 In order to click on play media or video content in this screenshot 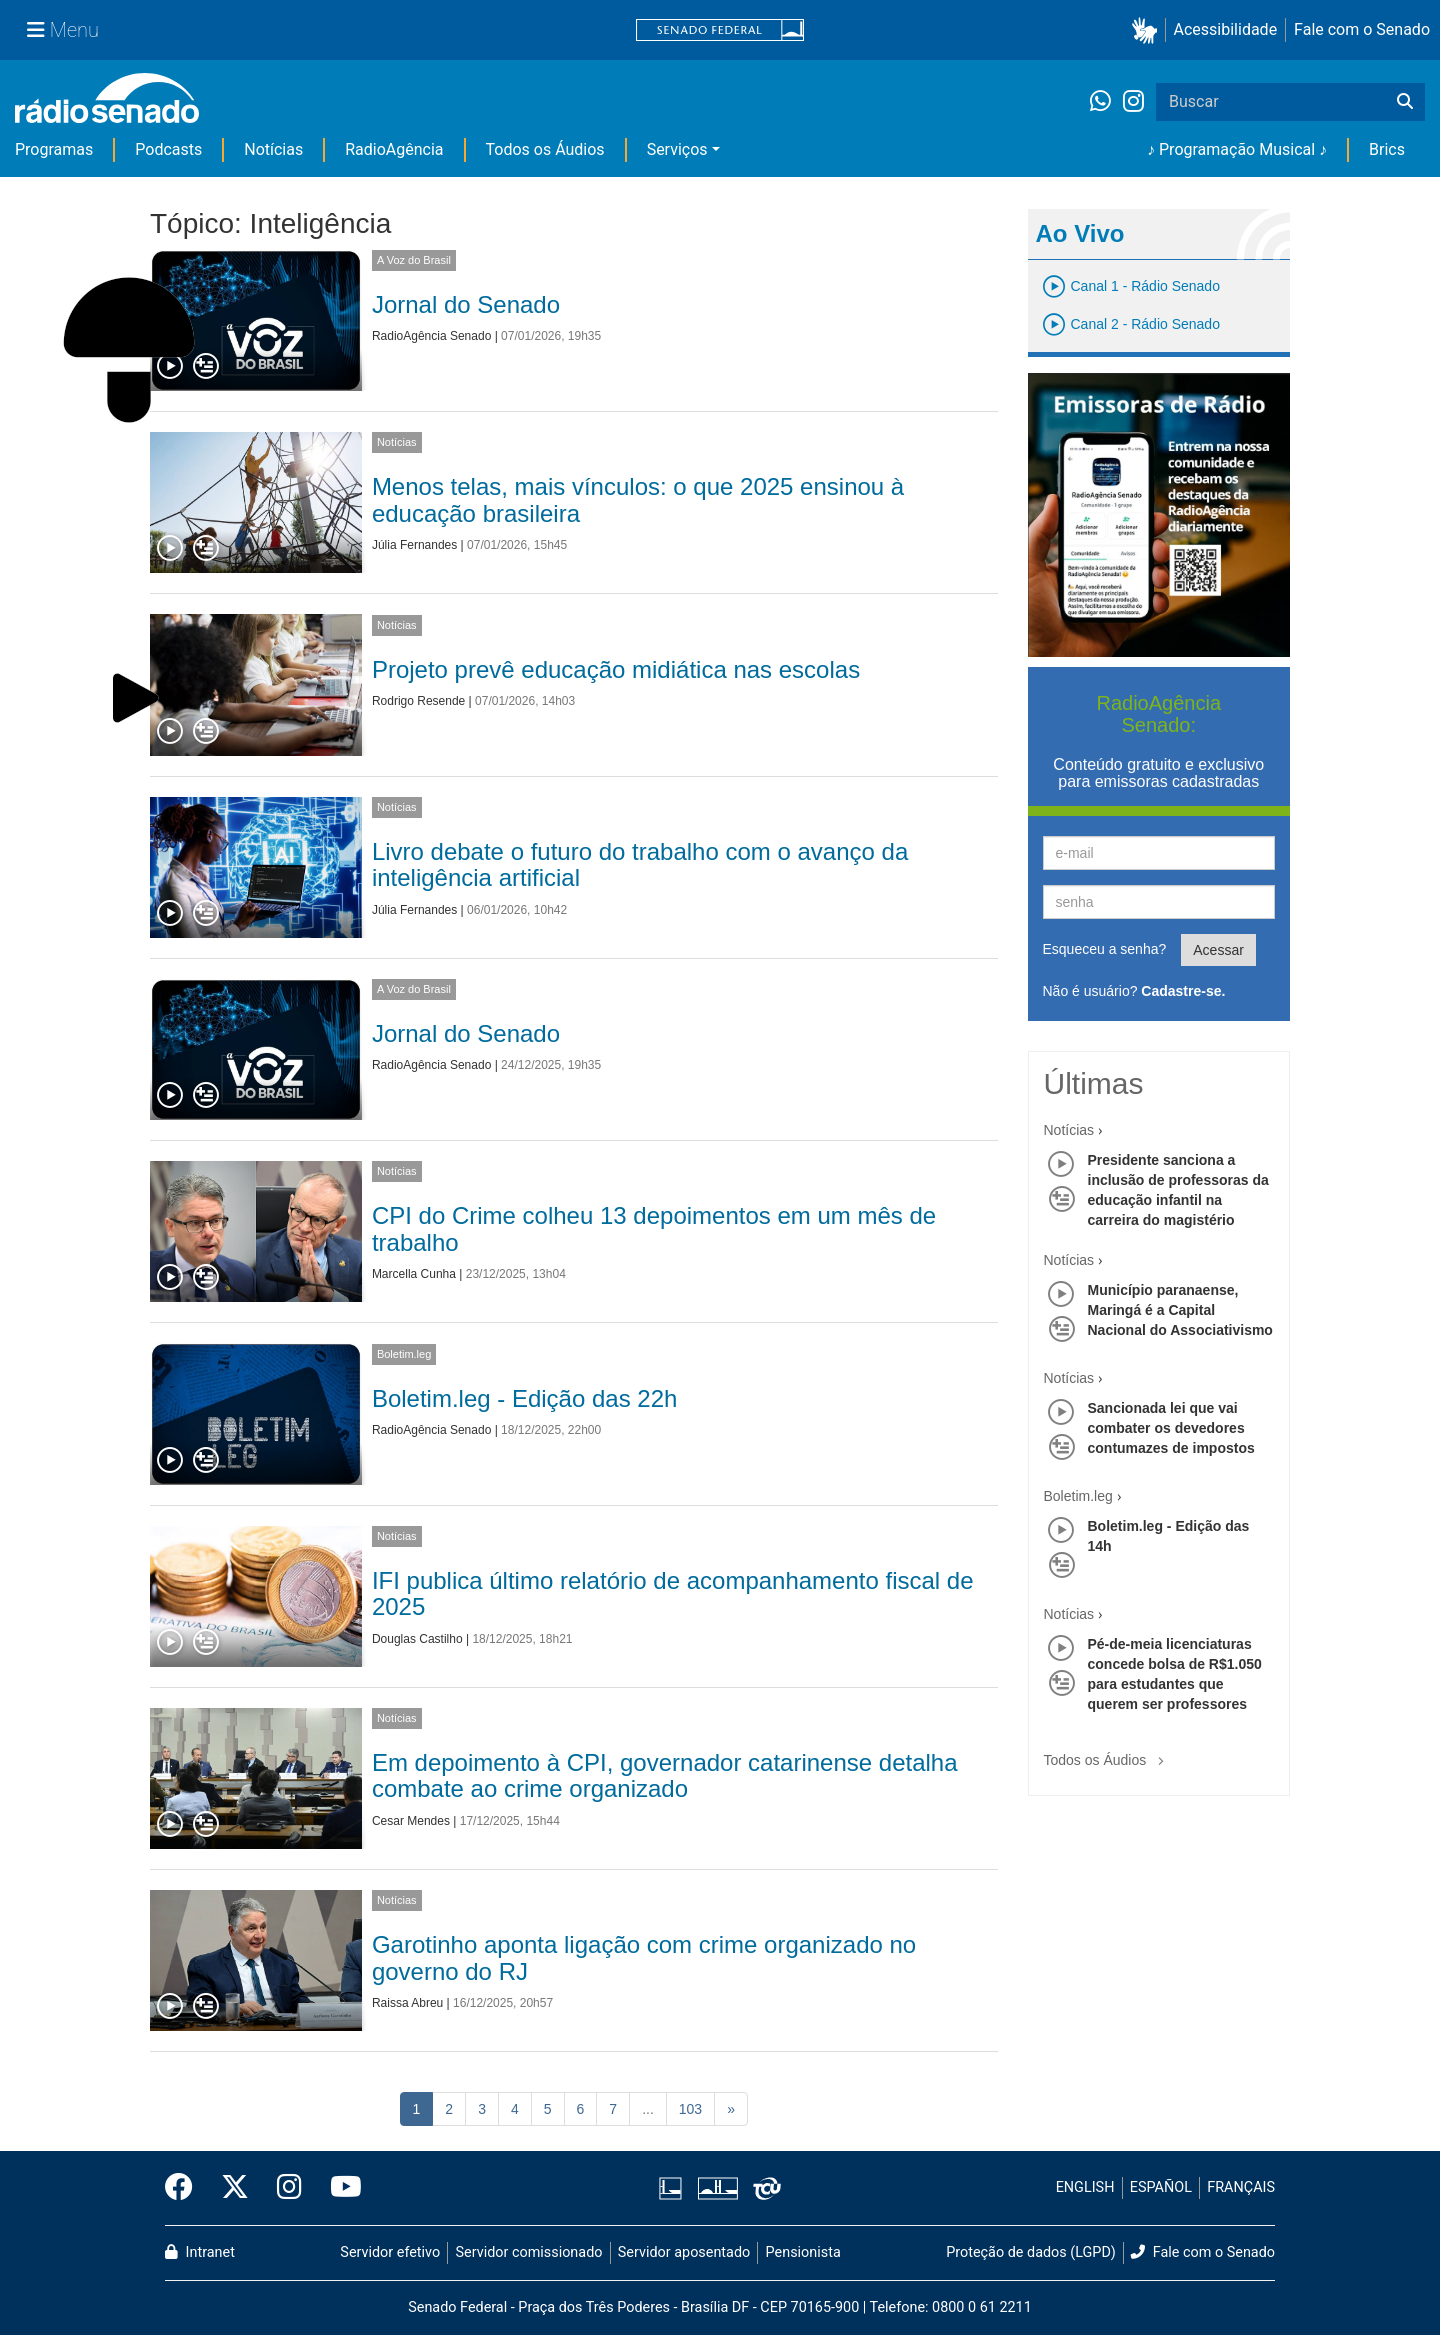, I will do `click(134, 698)`.